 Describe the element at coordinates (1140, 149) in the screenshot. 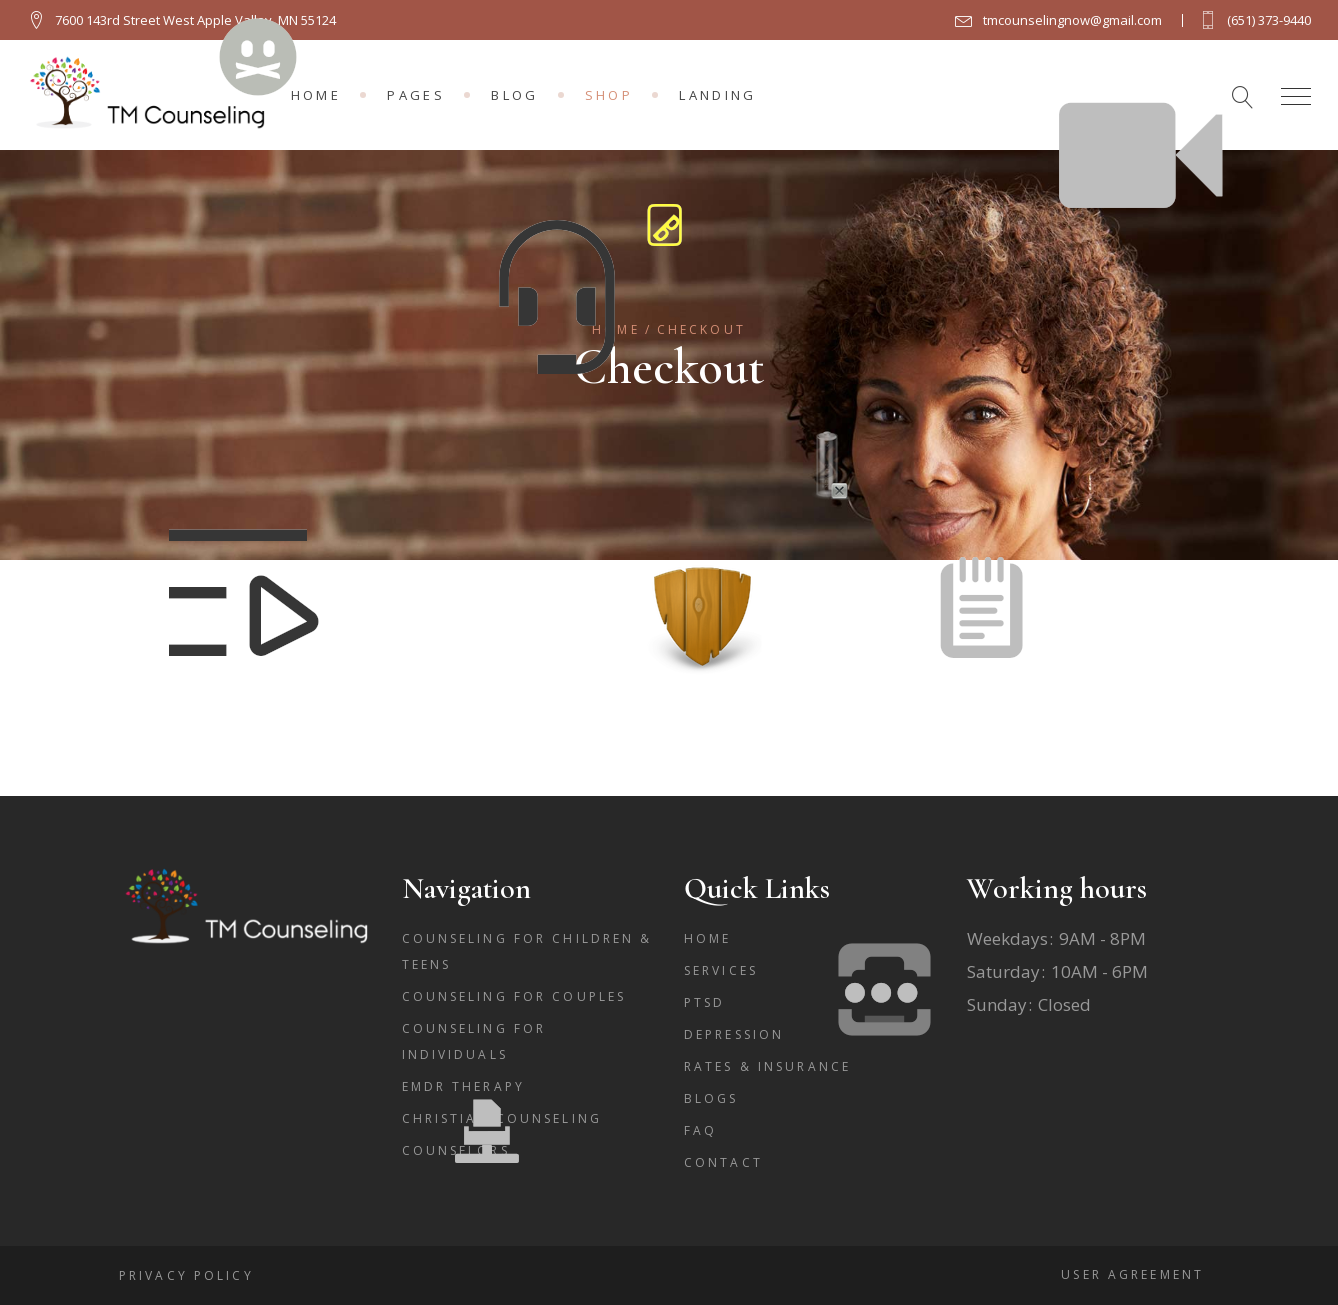

I see `access video files or library` at that location.